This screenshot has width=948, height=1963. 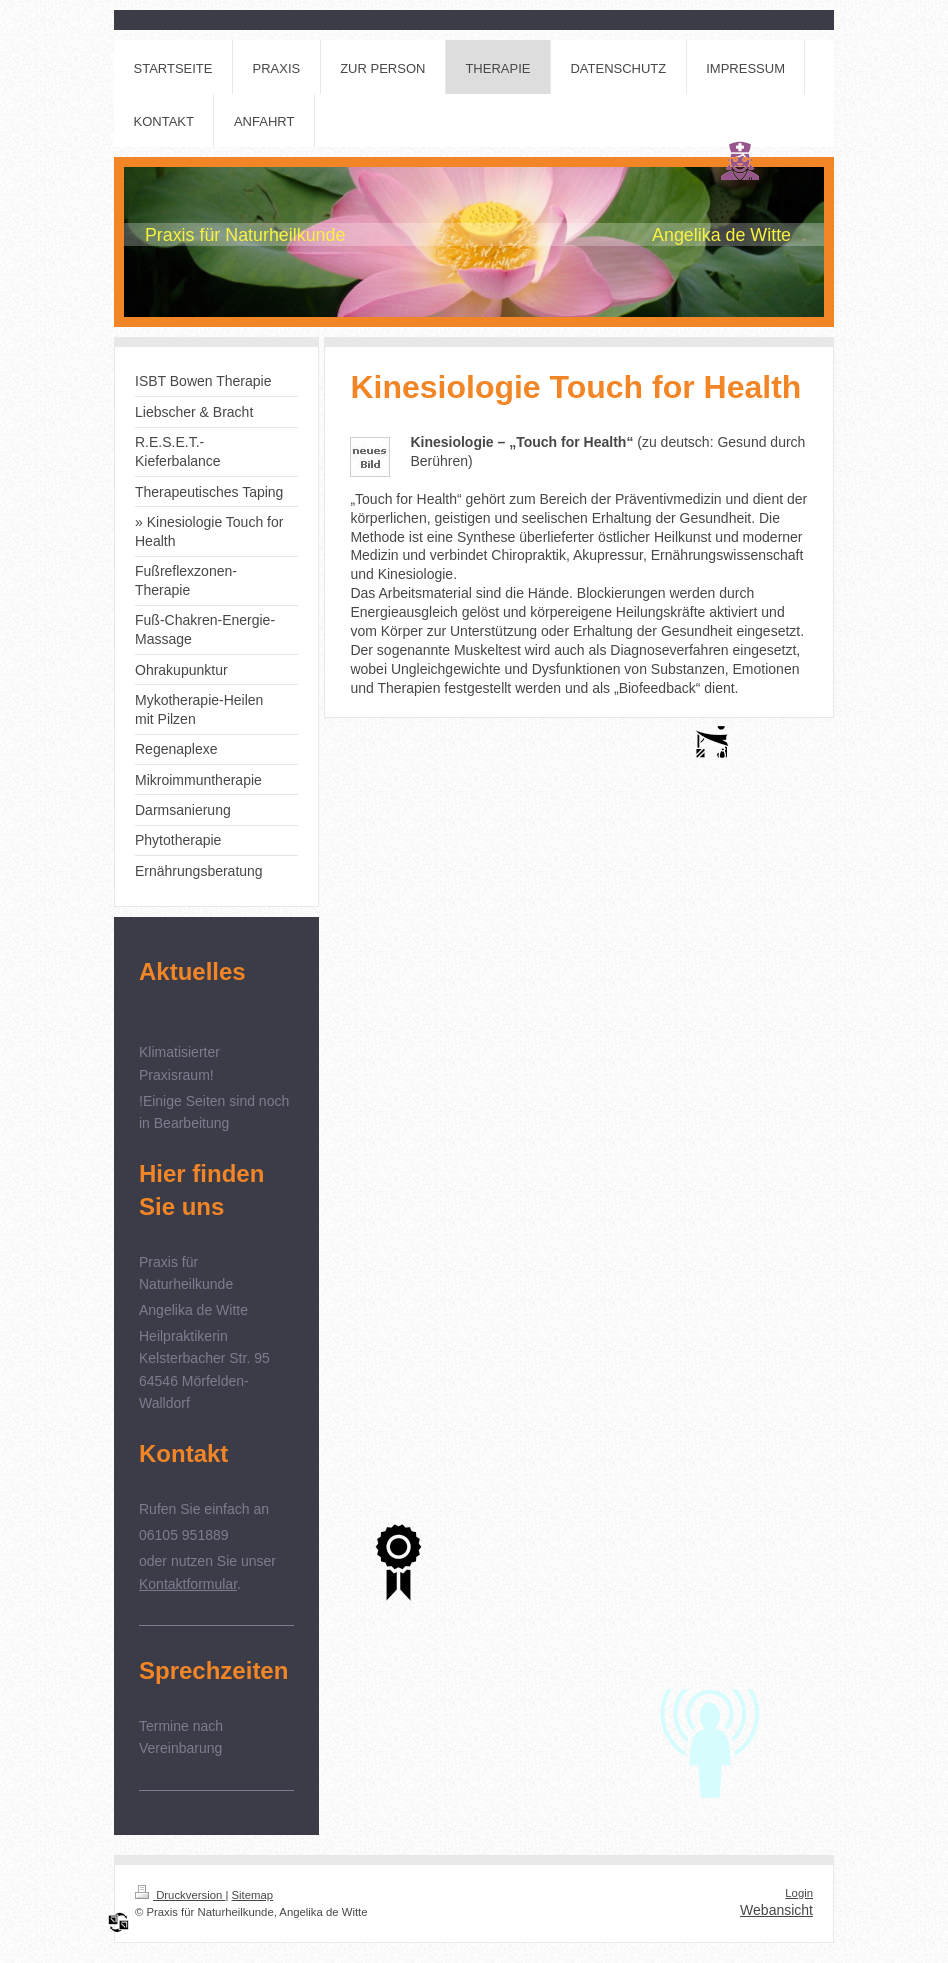 I want to click on indicates psychic or telepathic abilities active, so click(x=710, y=1743).